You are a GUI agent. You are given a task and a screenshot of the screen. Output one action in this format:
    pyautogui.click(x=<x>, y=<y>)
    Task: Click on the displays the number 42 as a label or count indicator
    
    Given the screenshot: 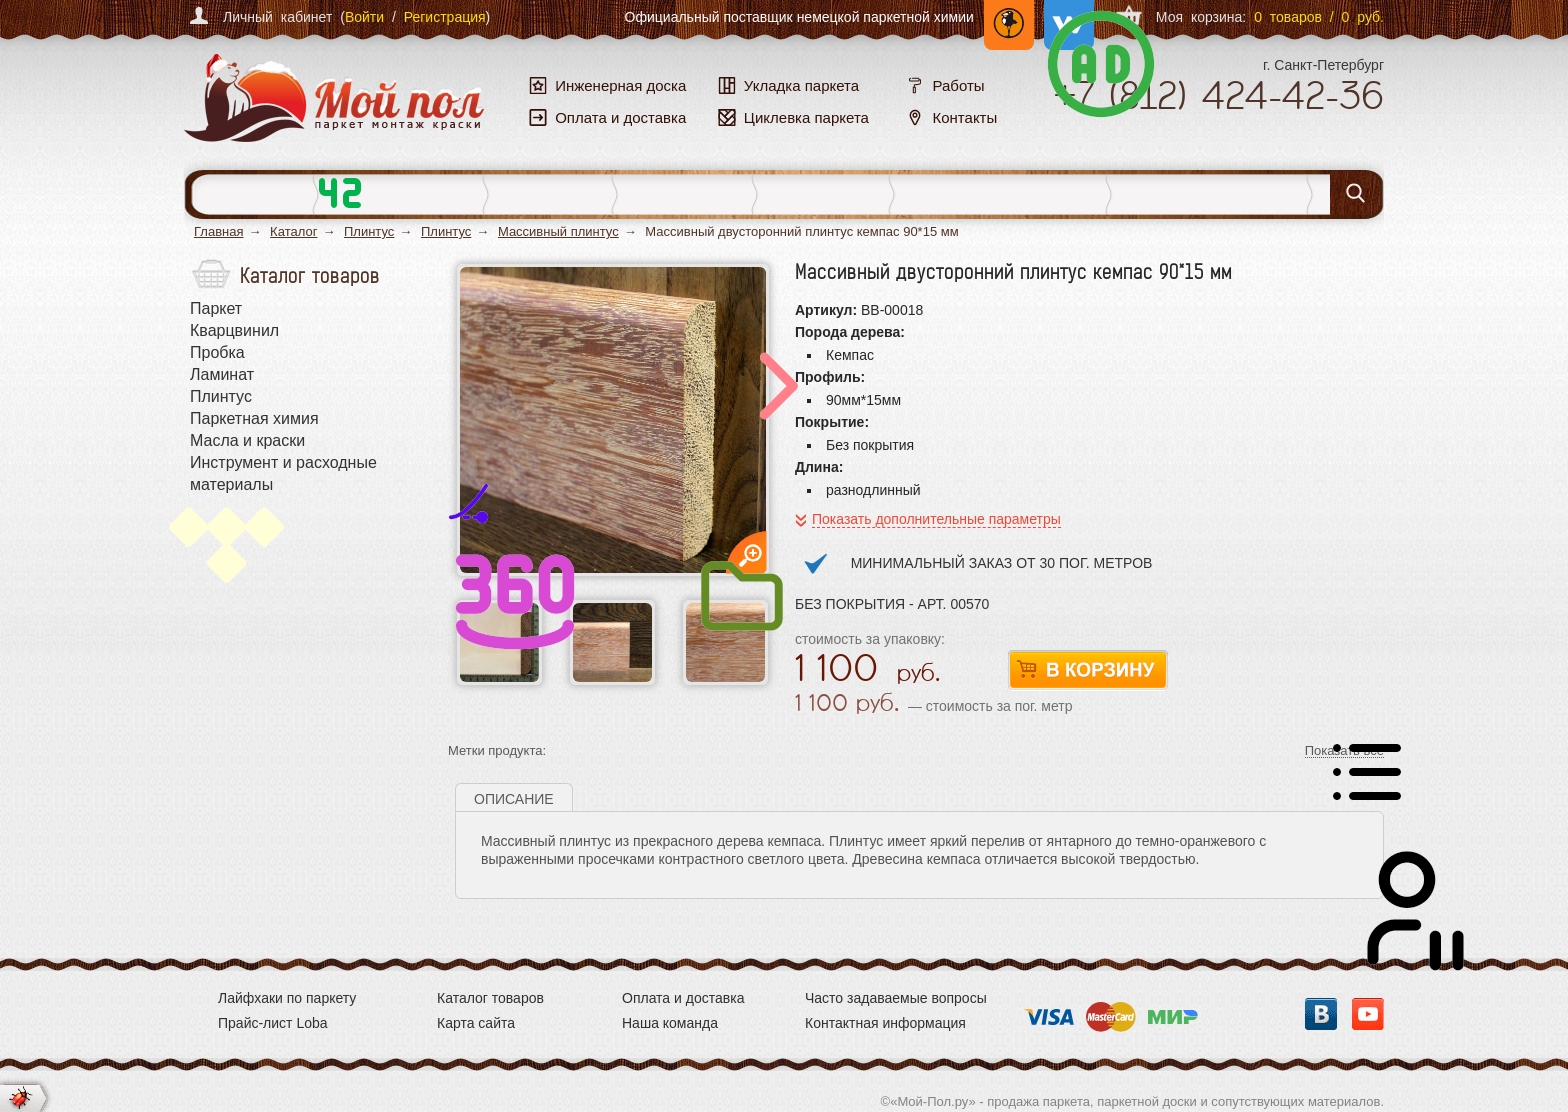 What is the action you would take?
    pyautogui.click(x=340, y=193)
    